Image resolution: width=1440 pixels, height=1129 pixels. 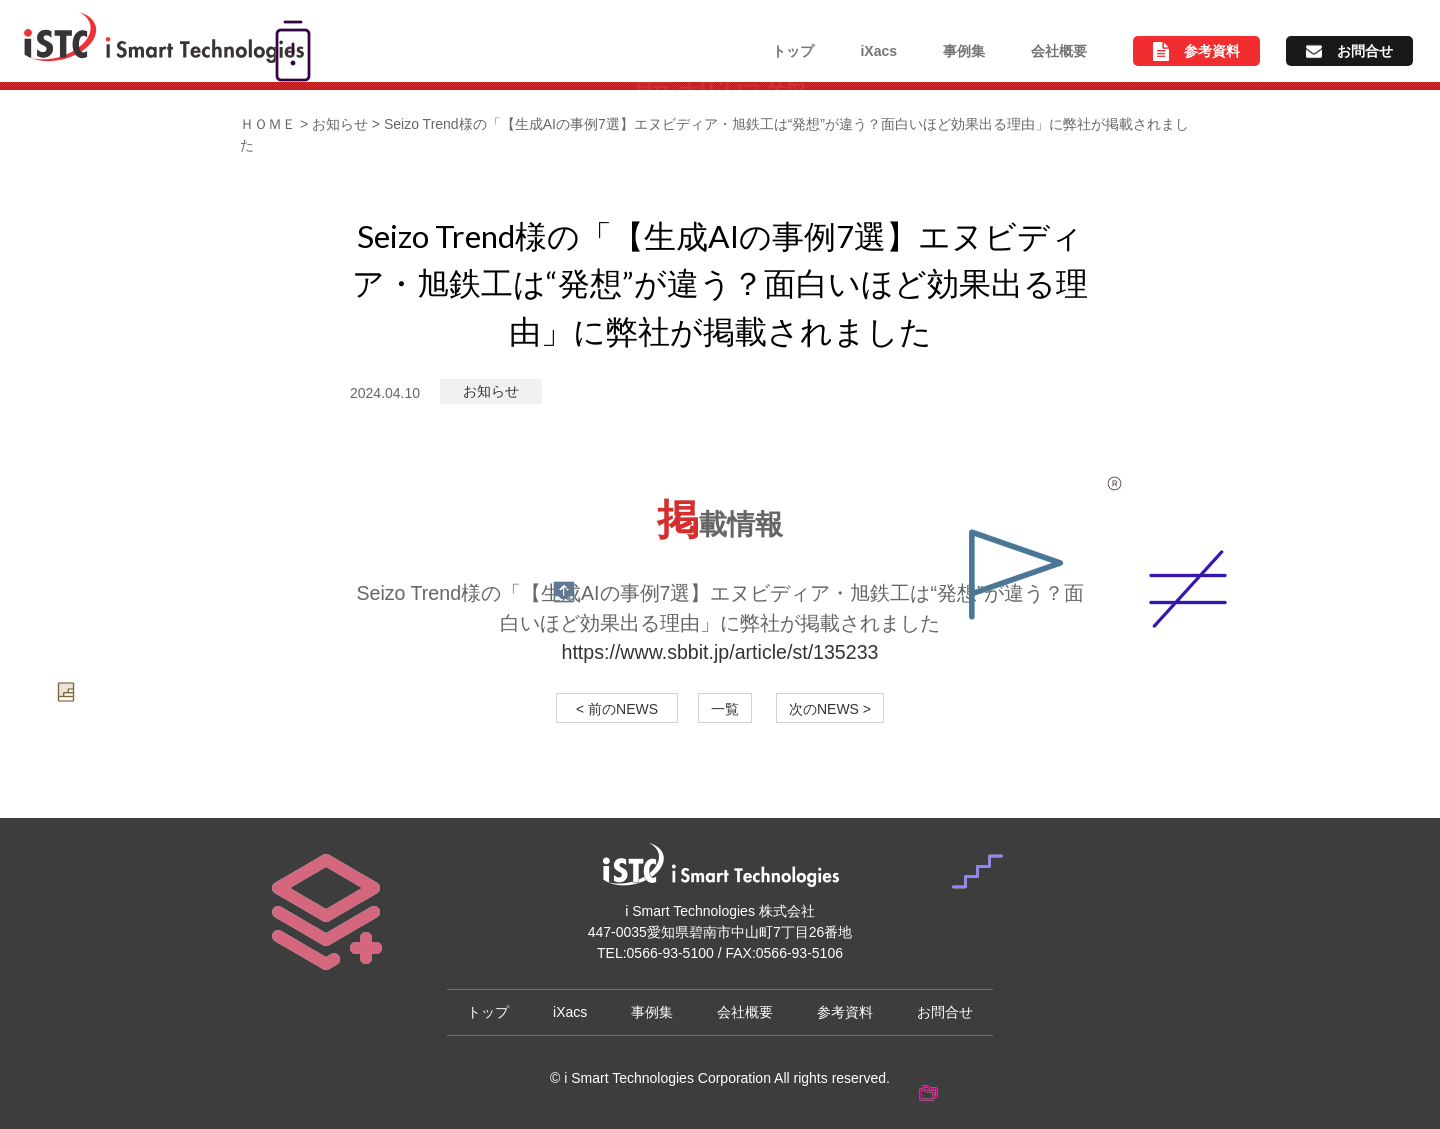 What do you see at coordinates (977, 871) in the screenshot?
I see `indicates stairs or steps nearby` at bounding box center [977, 871].